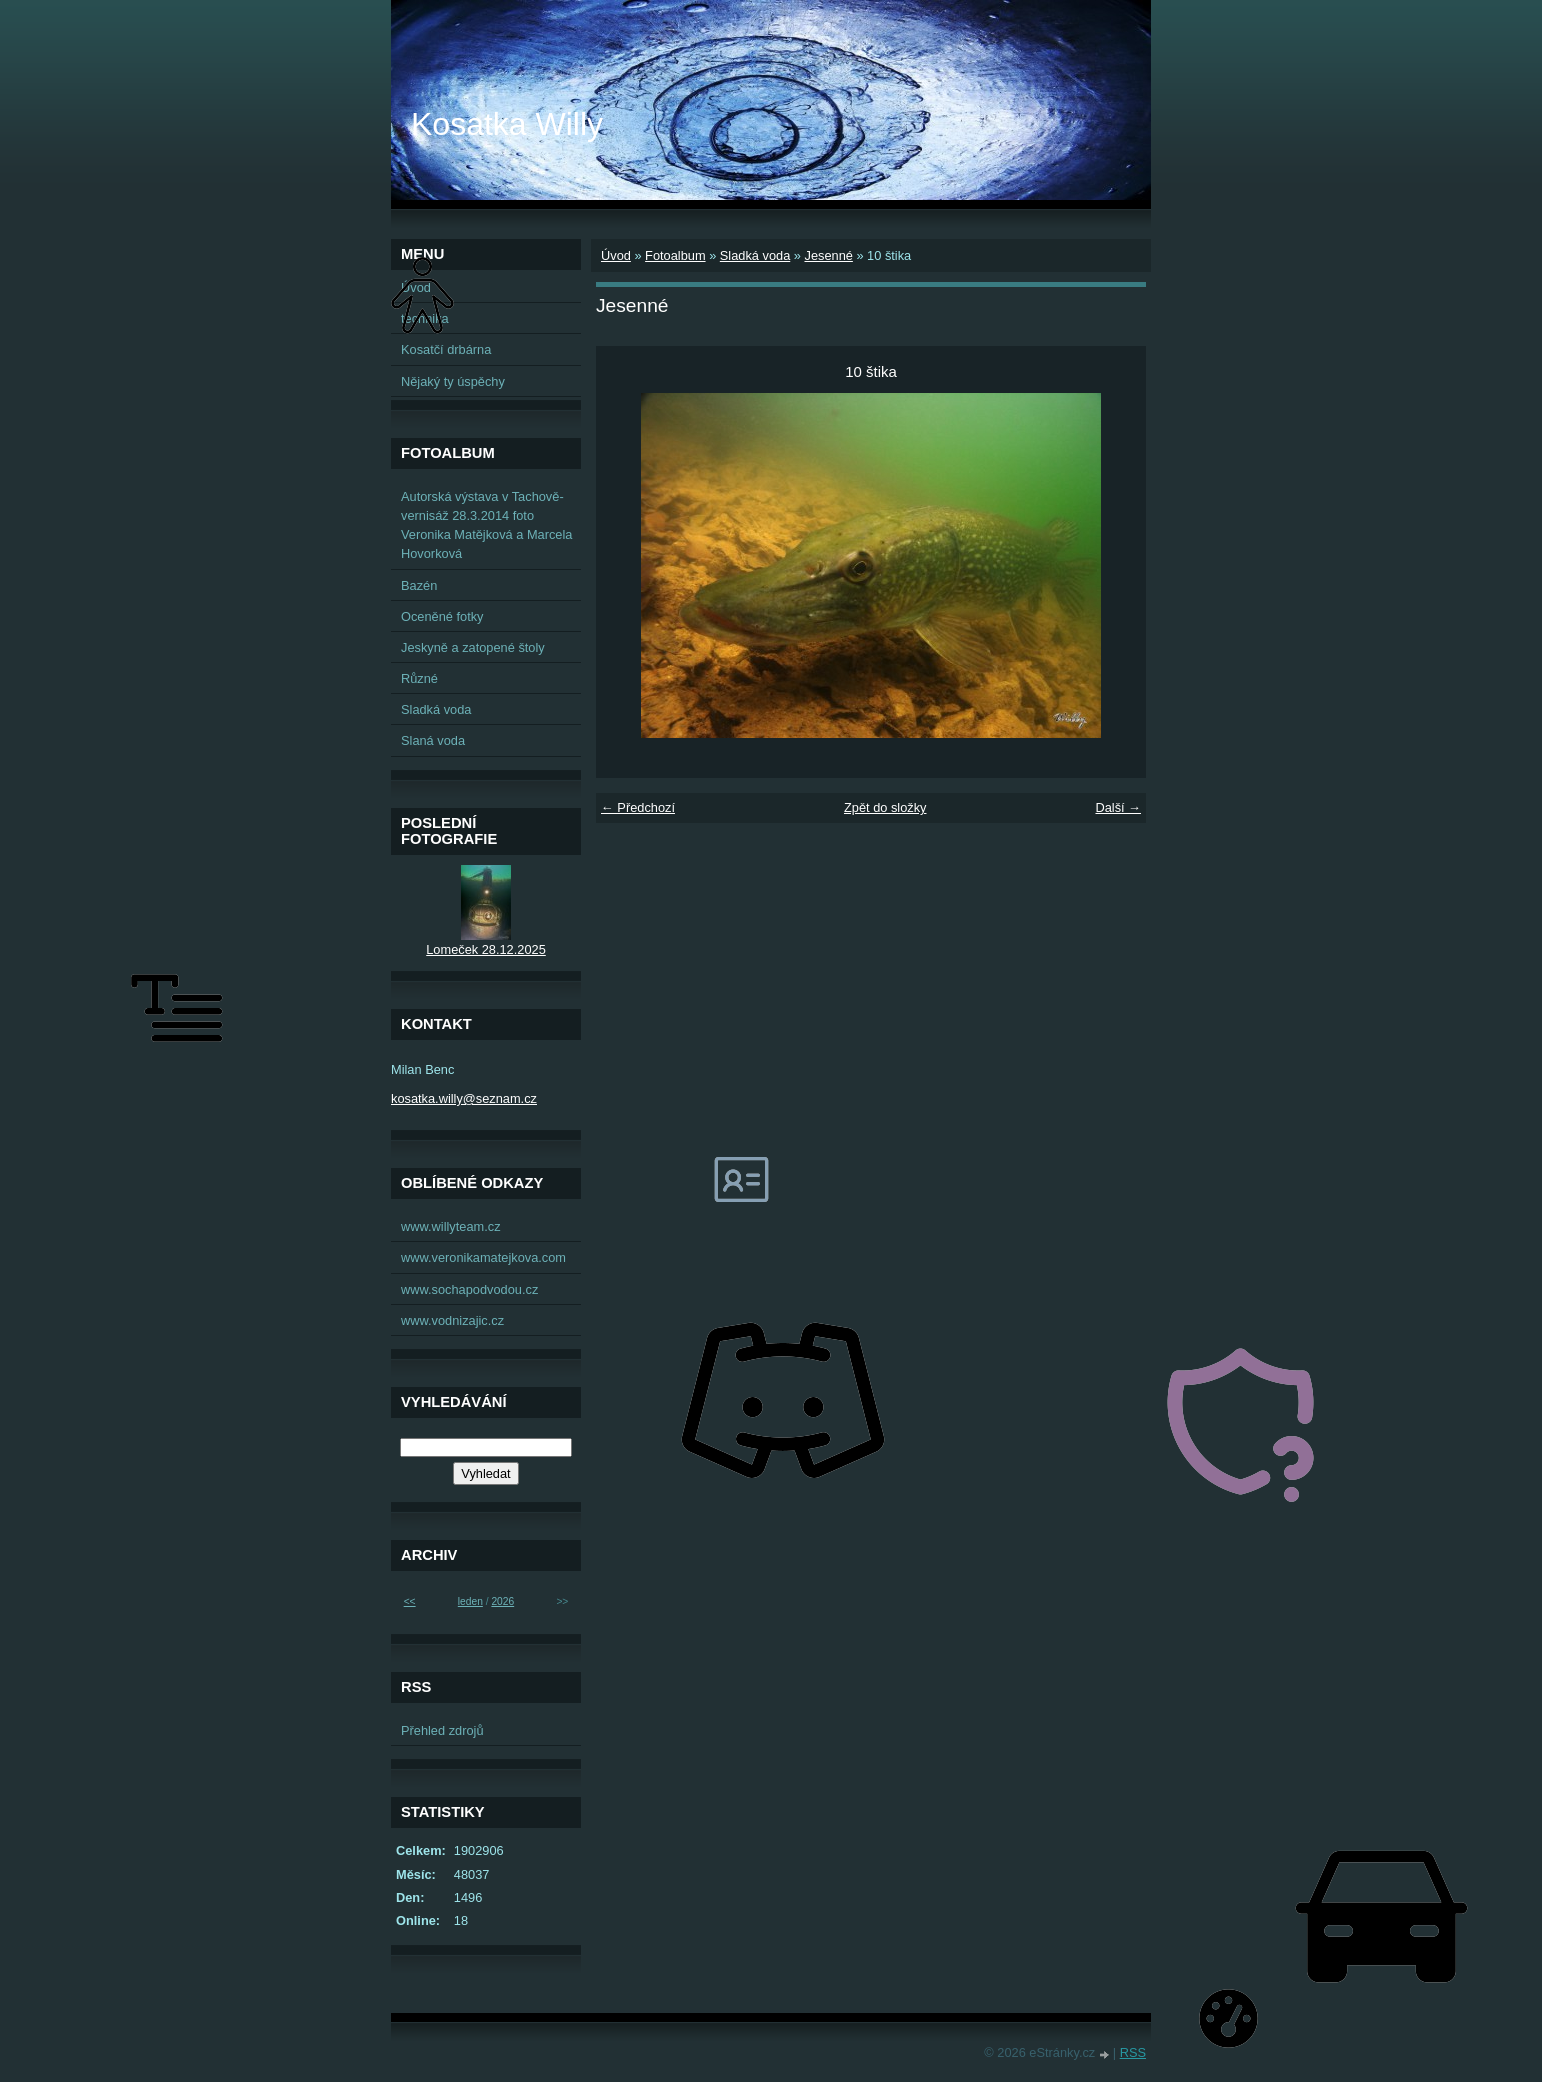  What do you see at coordinates (741, 1179) in the screenshot?
I see `view your profile or account information` at bounding box center [741, 1179].